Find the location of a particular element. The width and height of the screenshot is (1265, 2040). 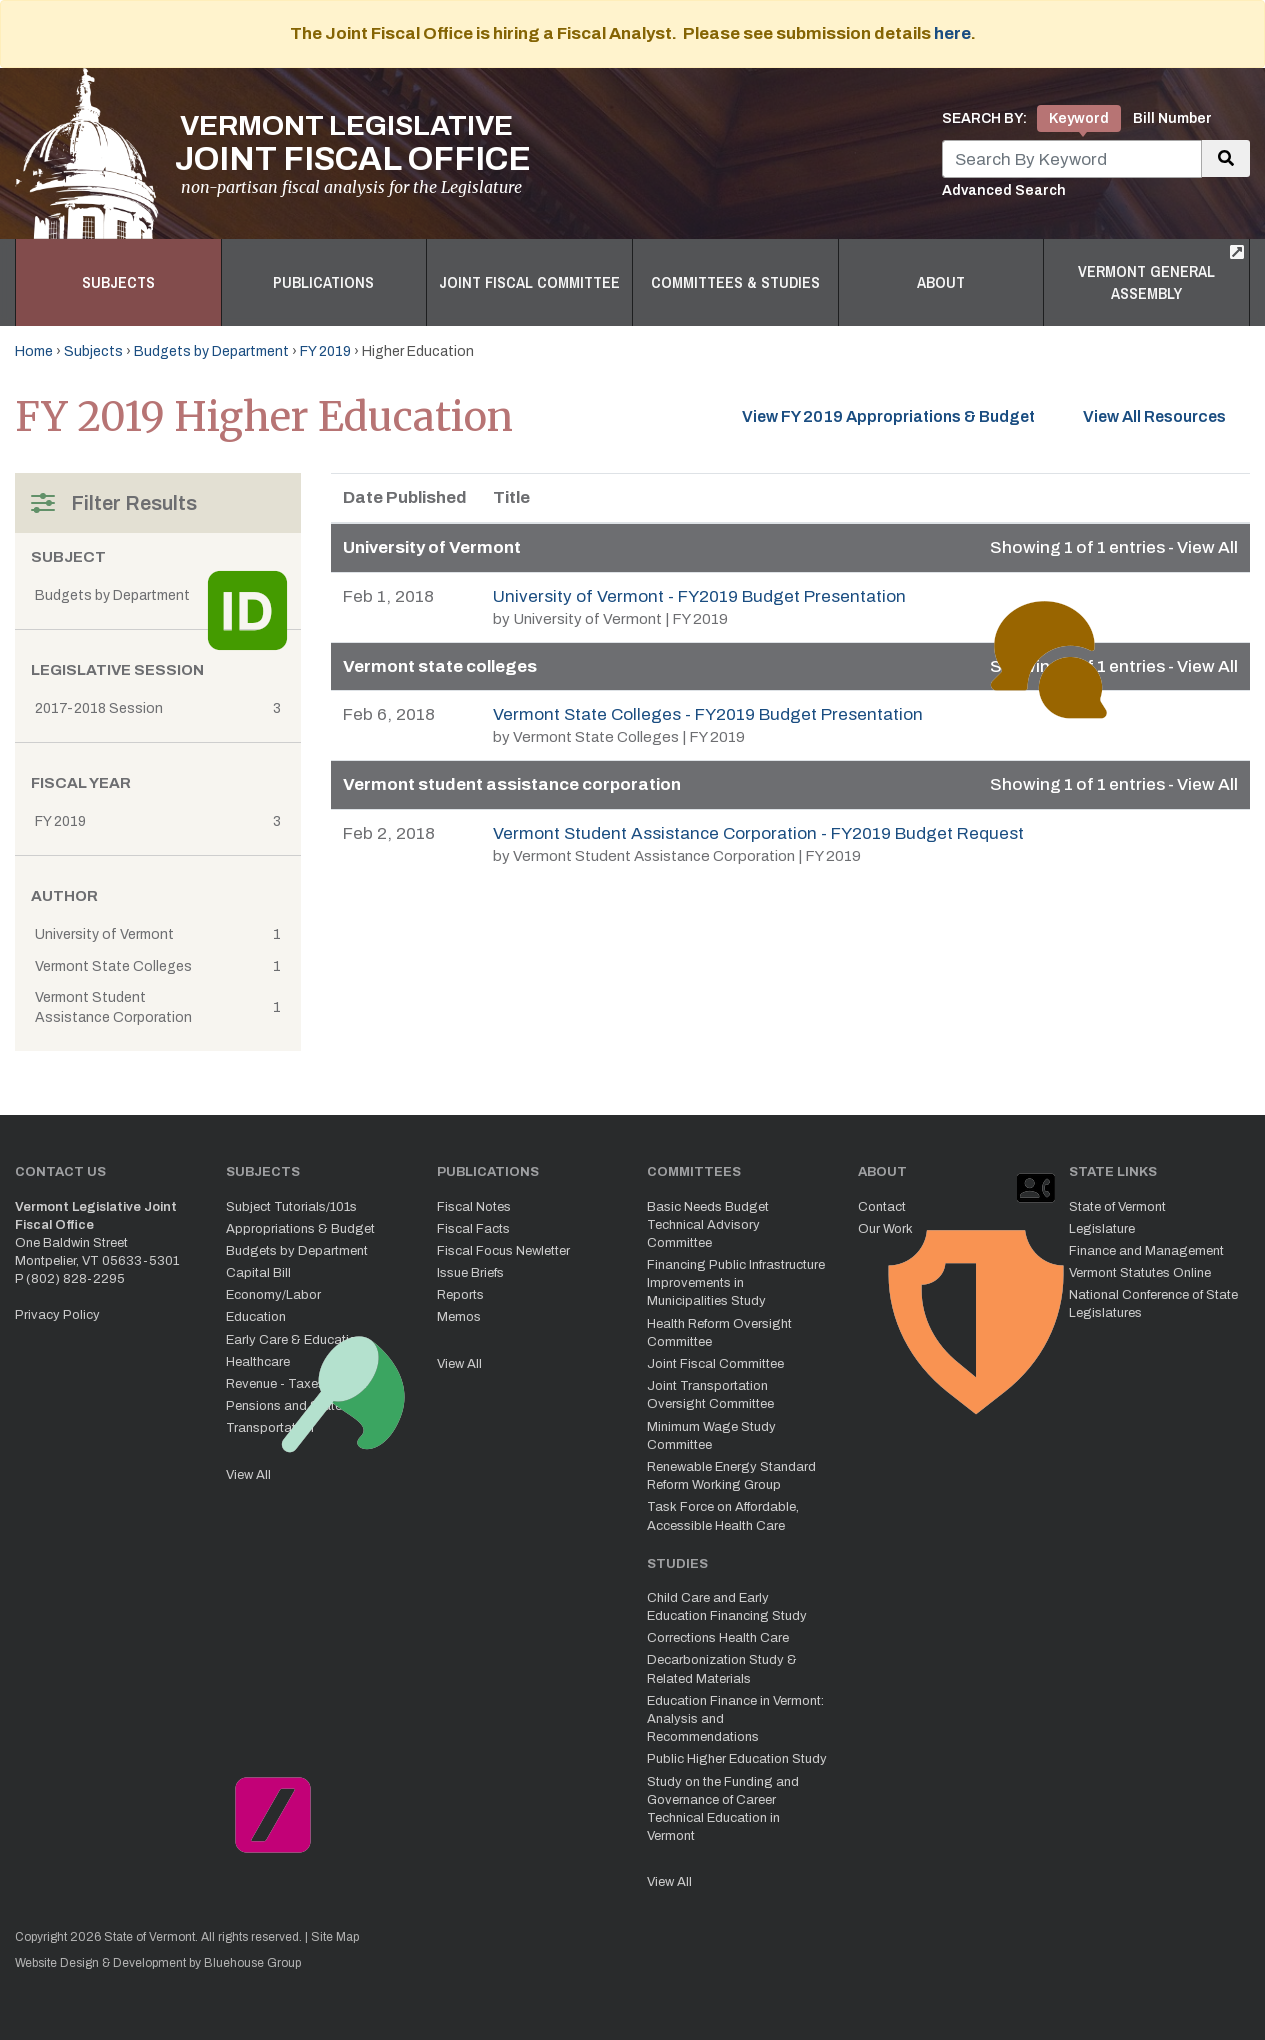

access slash commands is located at coordinates (273, 1815).